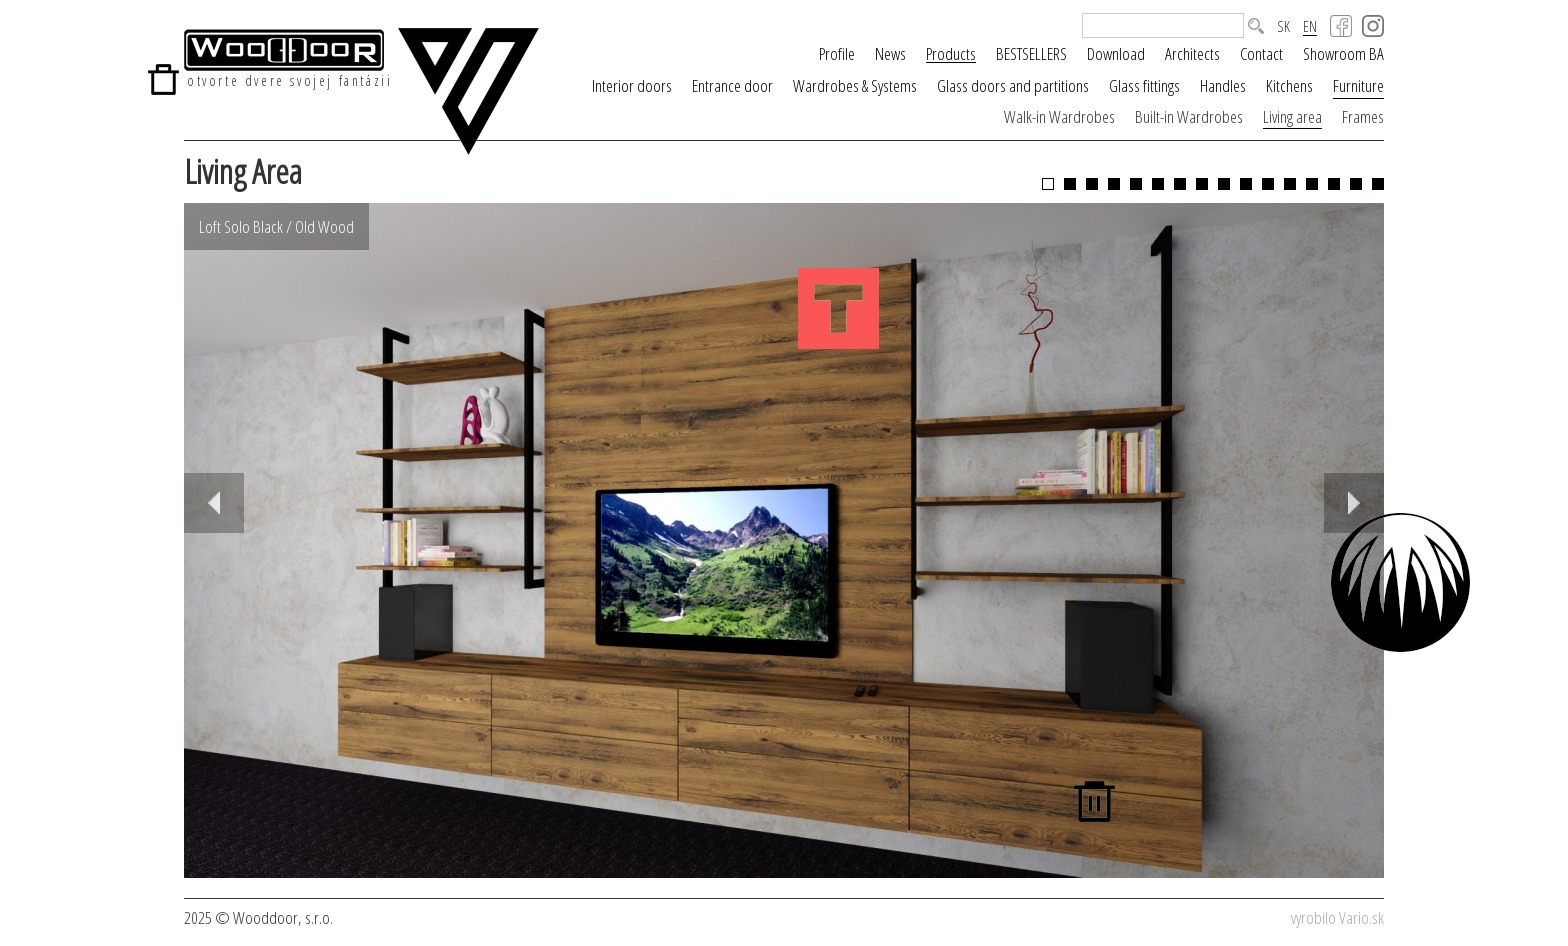 The height and width of the screenshot is (946, 1568). I want to click on open the TV Time app, so click(838, 308).